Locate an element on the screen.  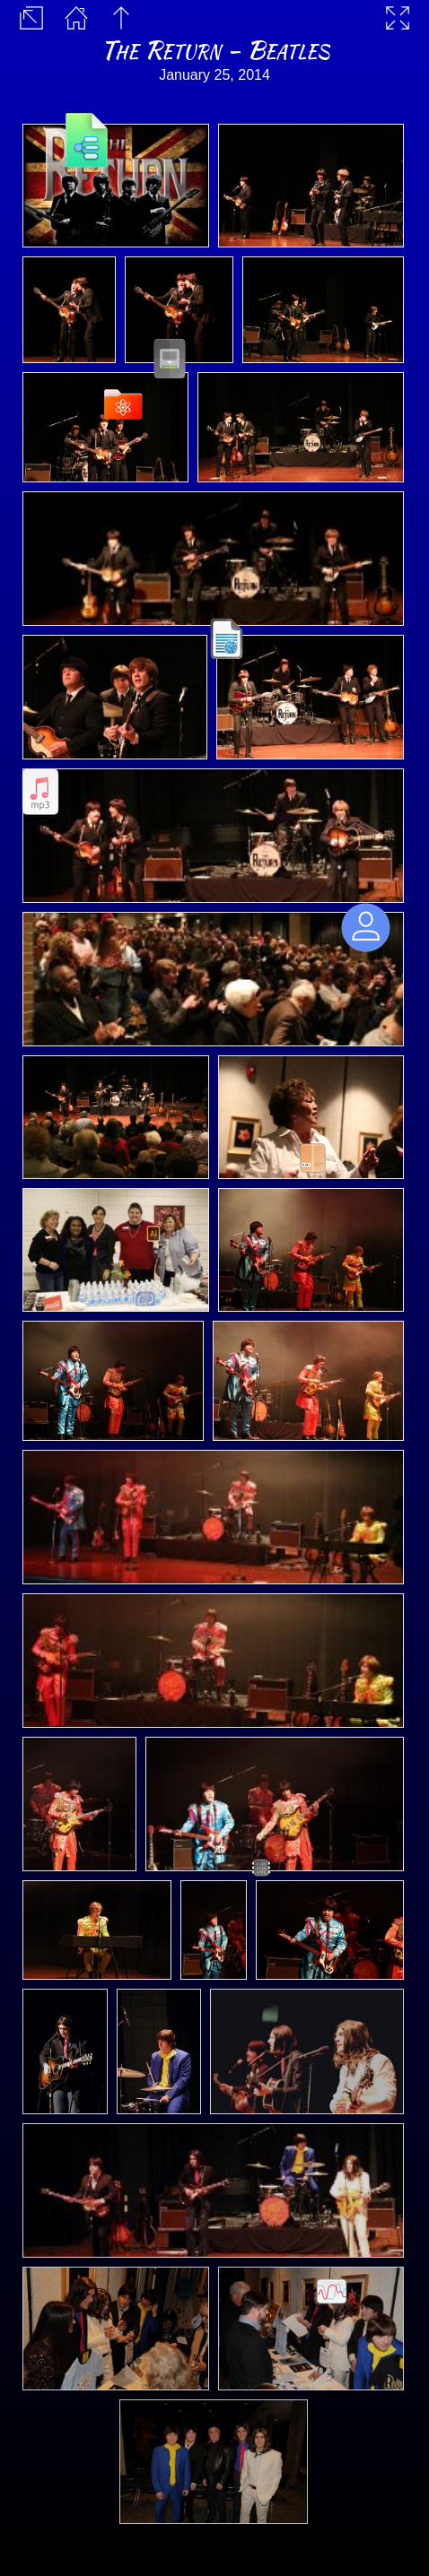
open an Adobe Illustrator file is located at coordinates (153, 1234).